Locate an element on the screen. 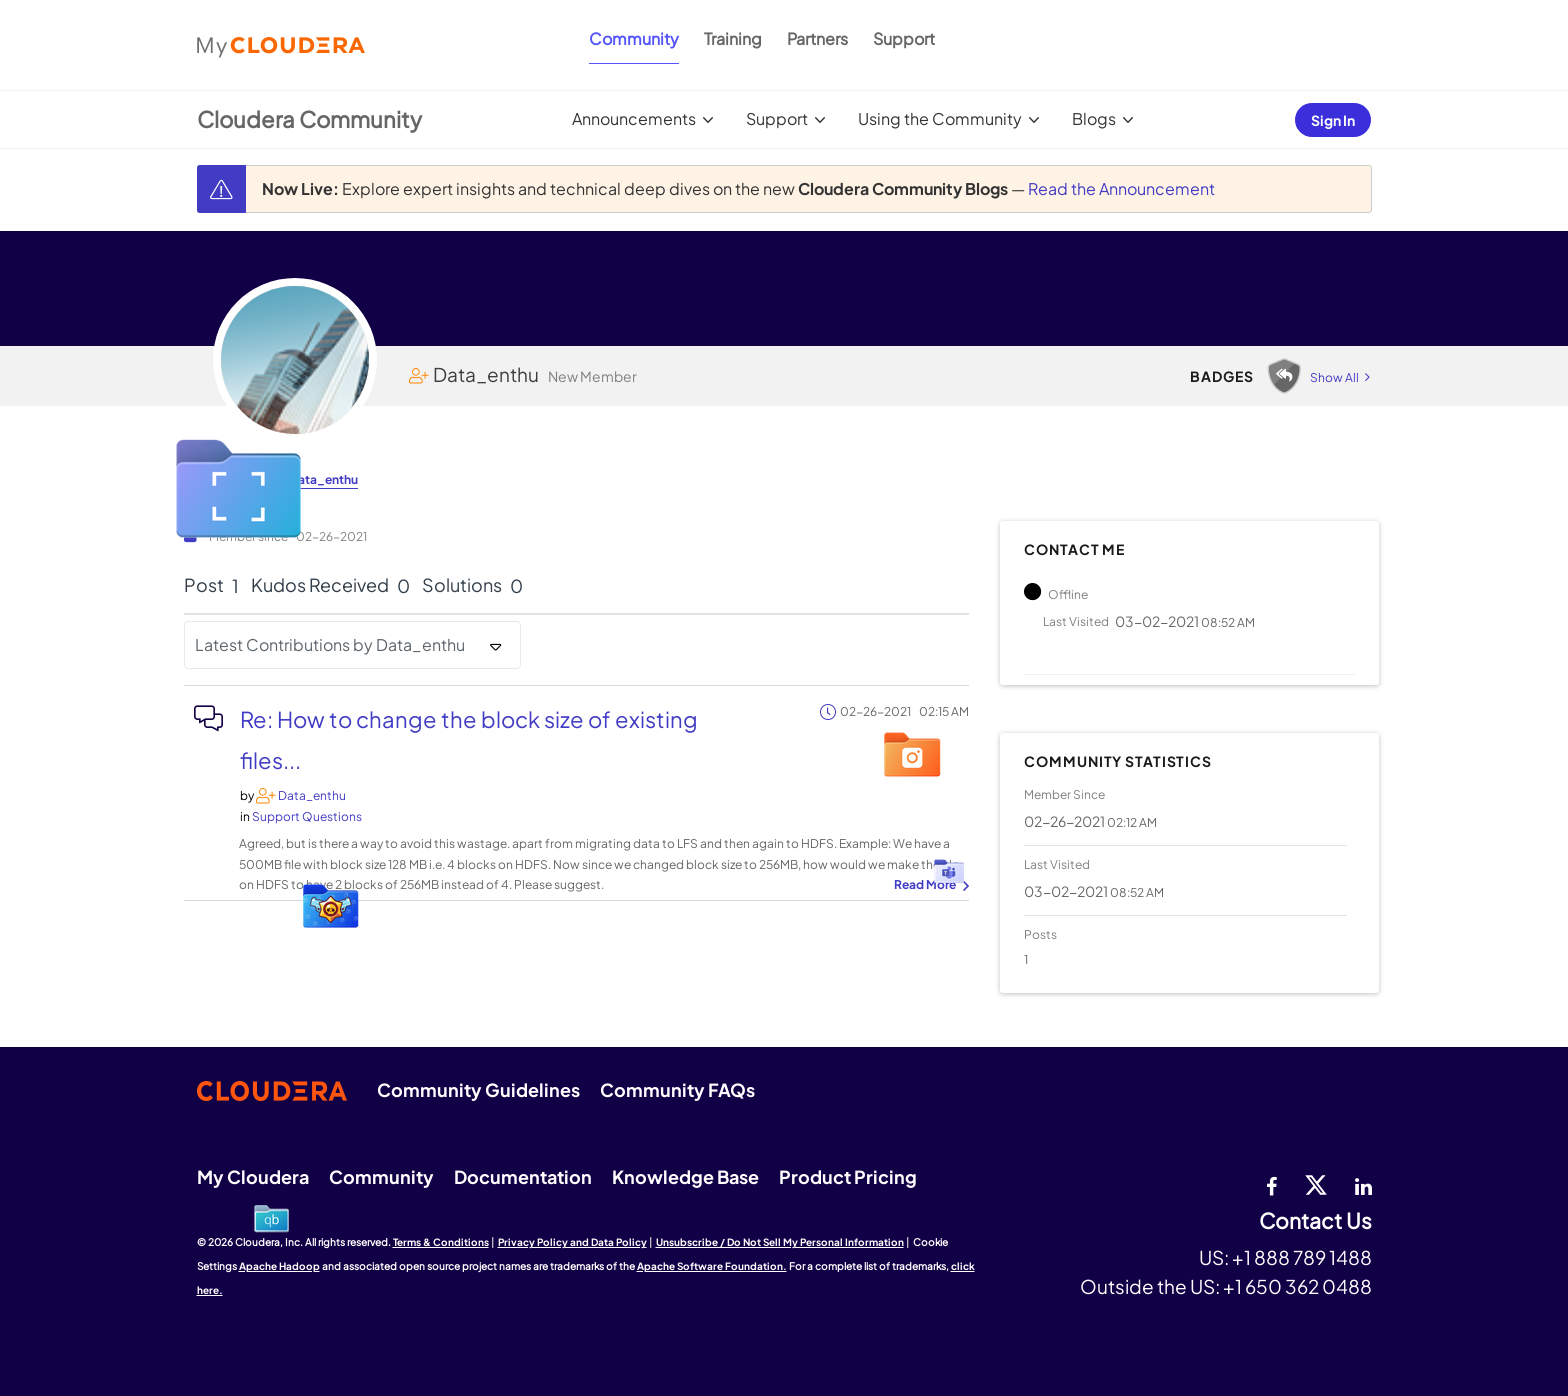 The image size is (1568, 1396). open 4K Stogram downloads folder is located at coordinates (912, 756).